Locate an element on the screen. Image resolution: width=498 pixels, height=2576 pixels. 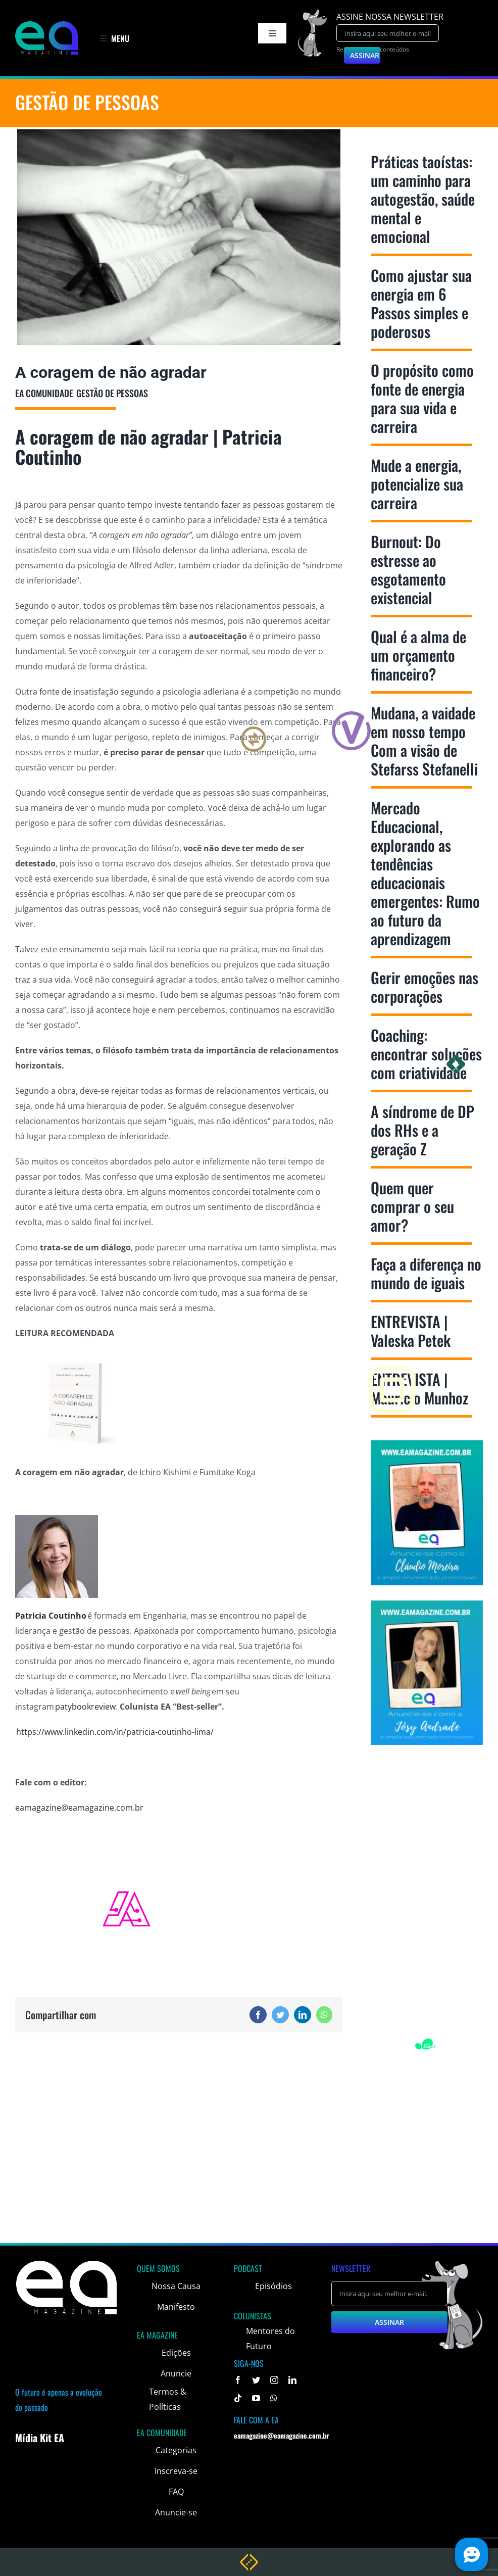
exchange or convert currency is located at coordinates (254, 739).